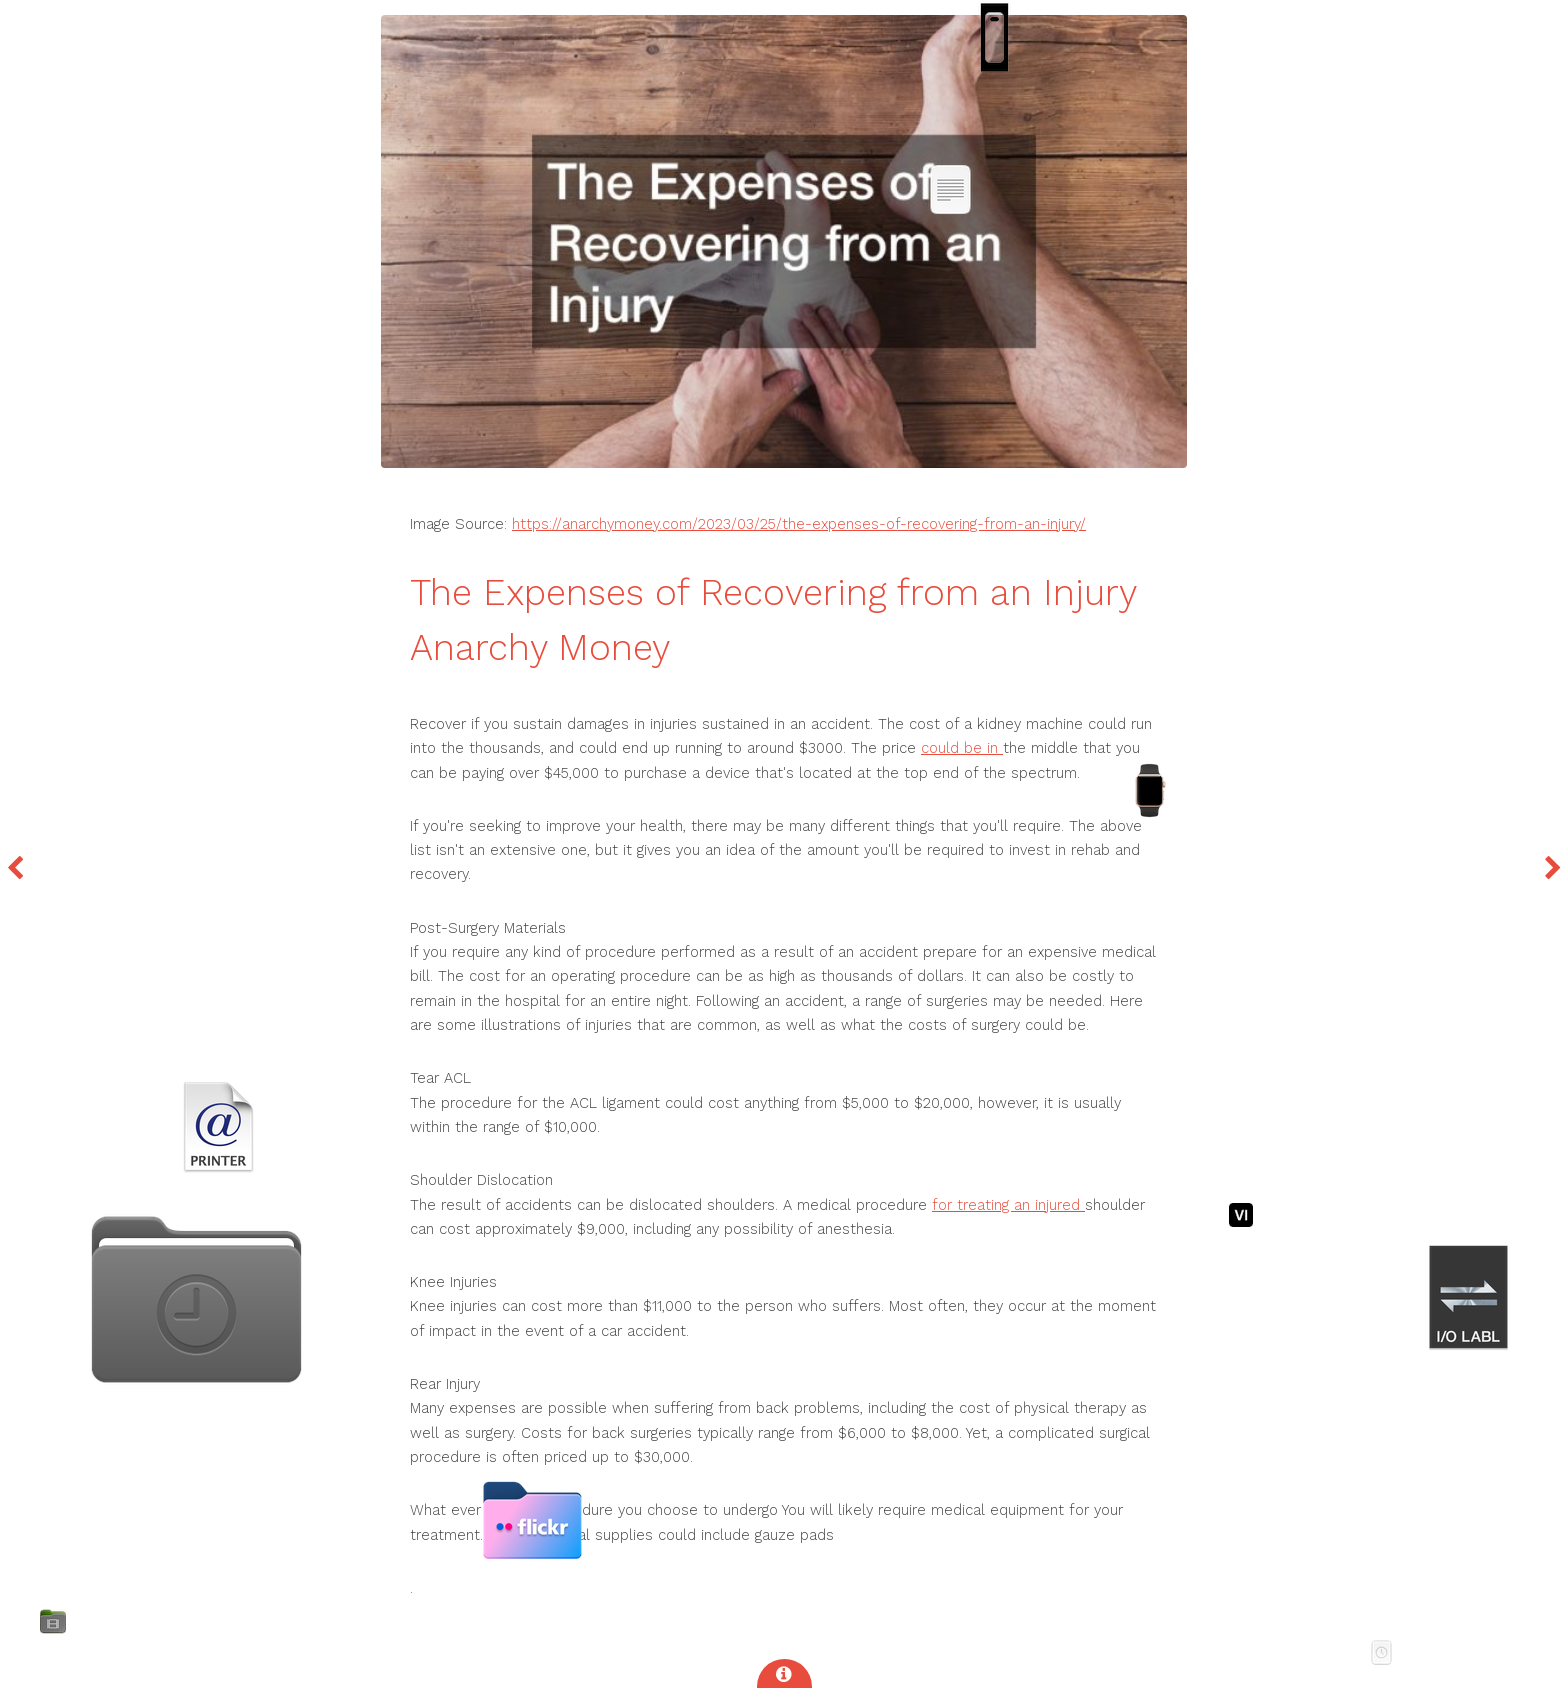 The height and width of the screenshot is (1688, 1568). Describe the element at coordinates (950, 189) in the screenshot. I see `indicates a file or folder contains documents` at that location.